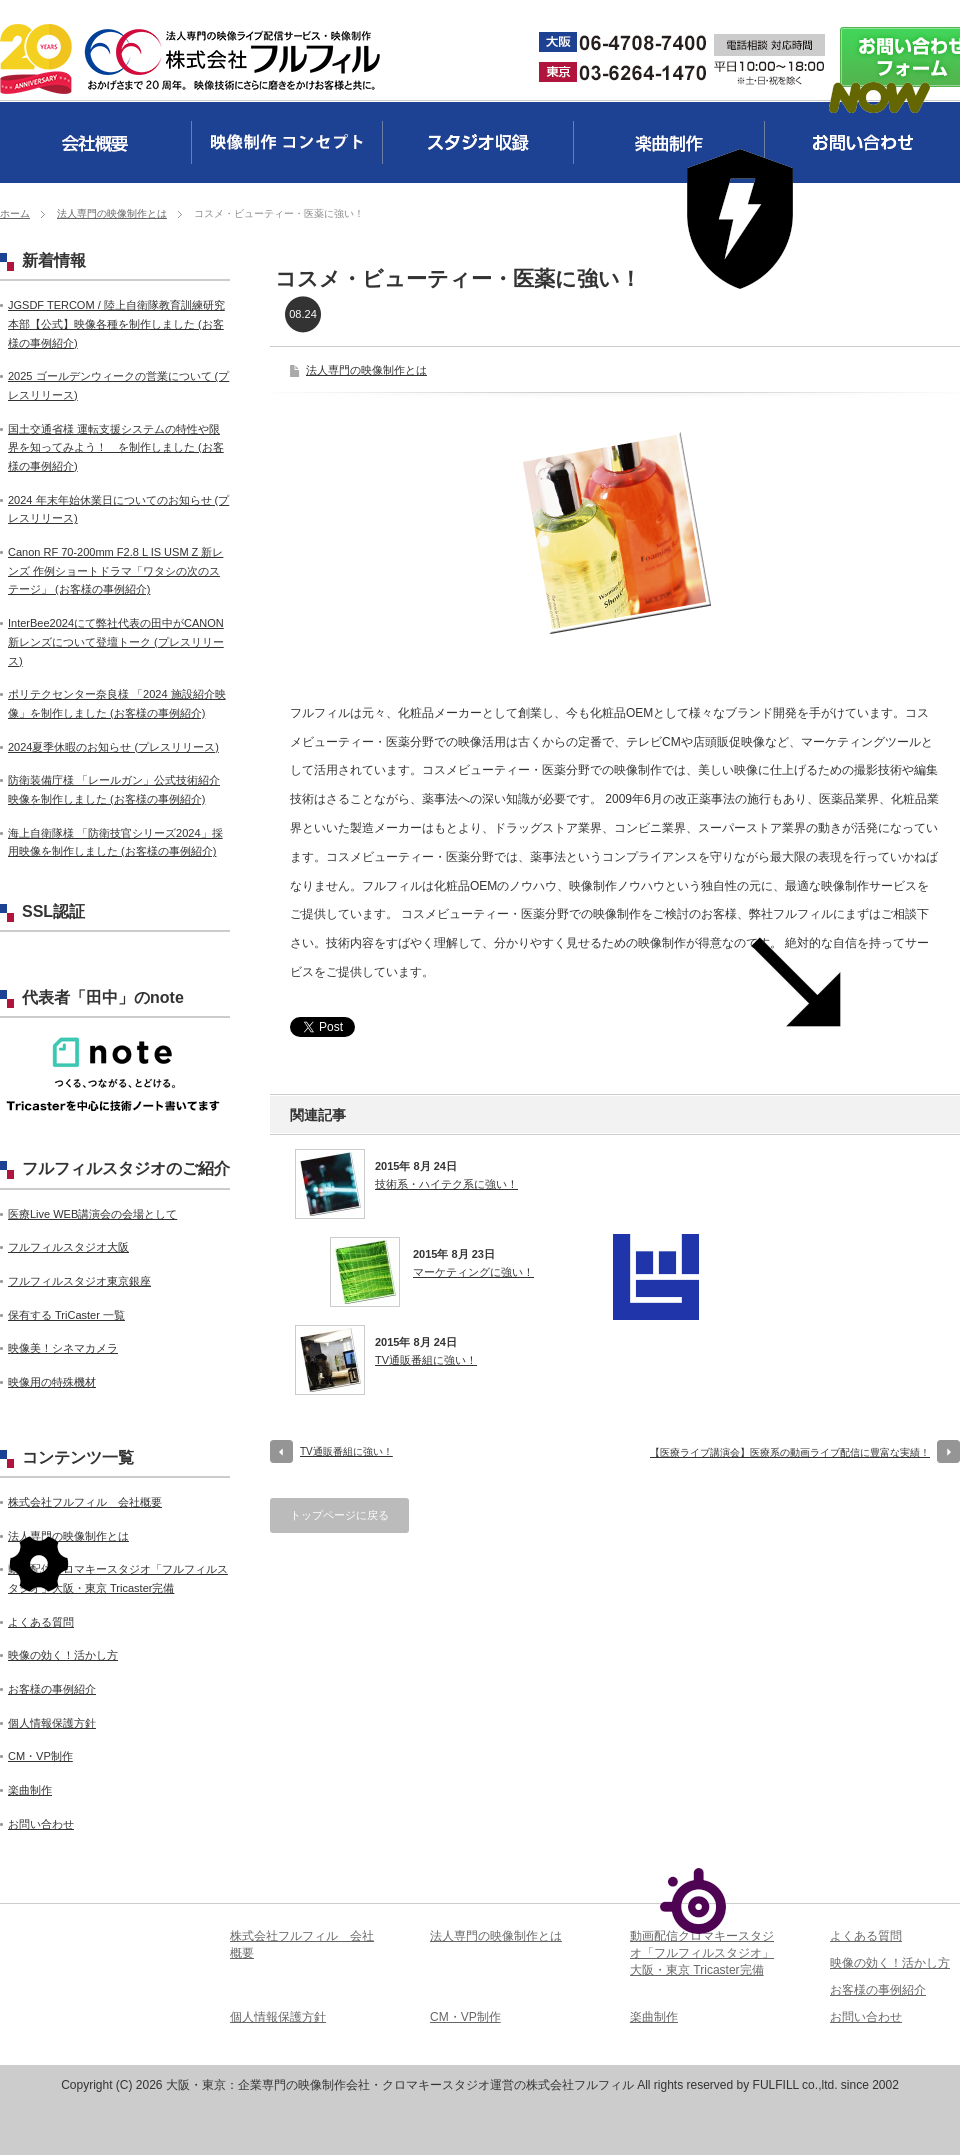  I want to click on visit the SteelSeries website or store, so click(693, 1901).